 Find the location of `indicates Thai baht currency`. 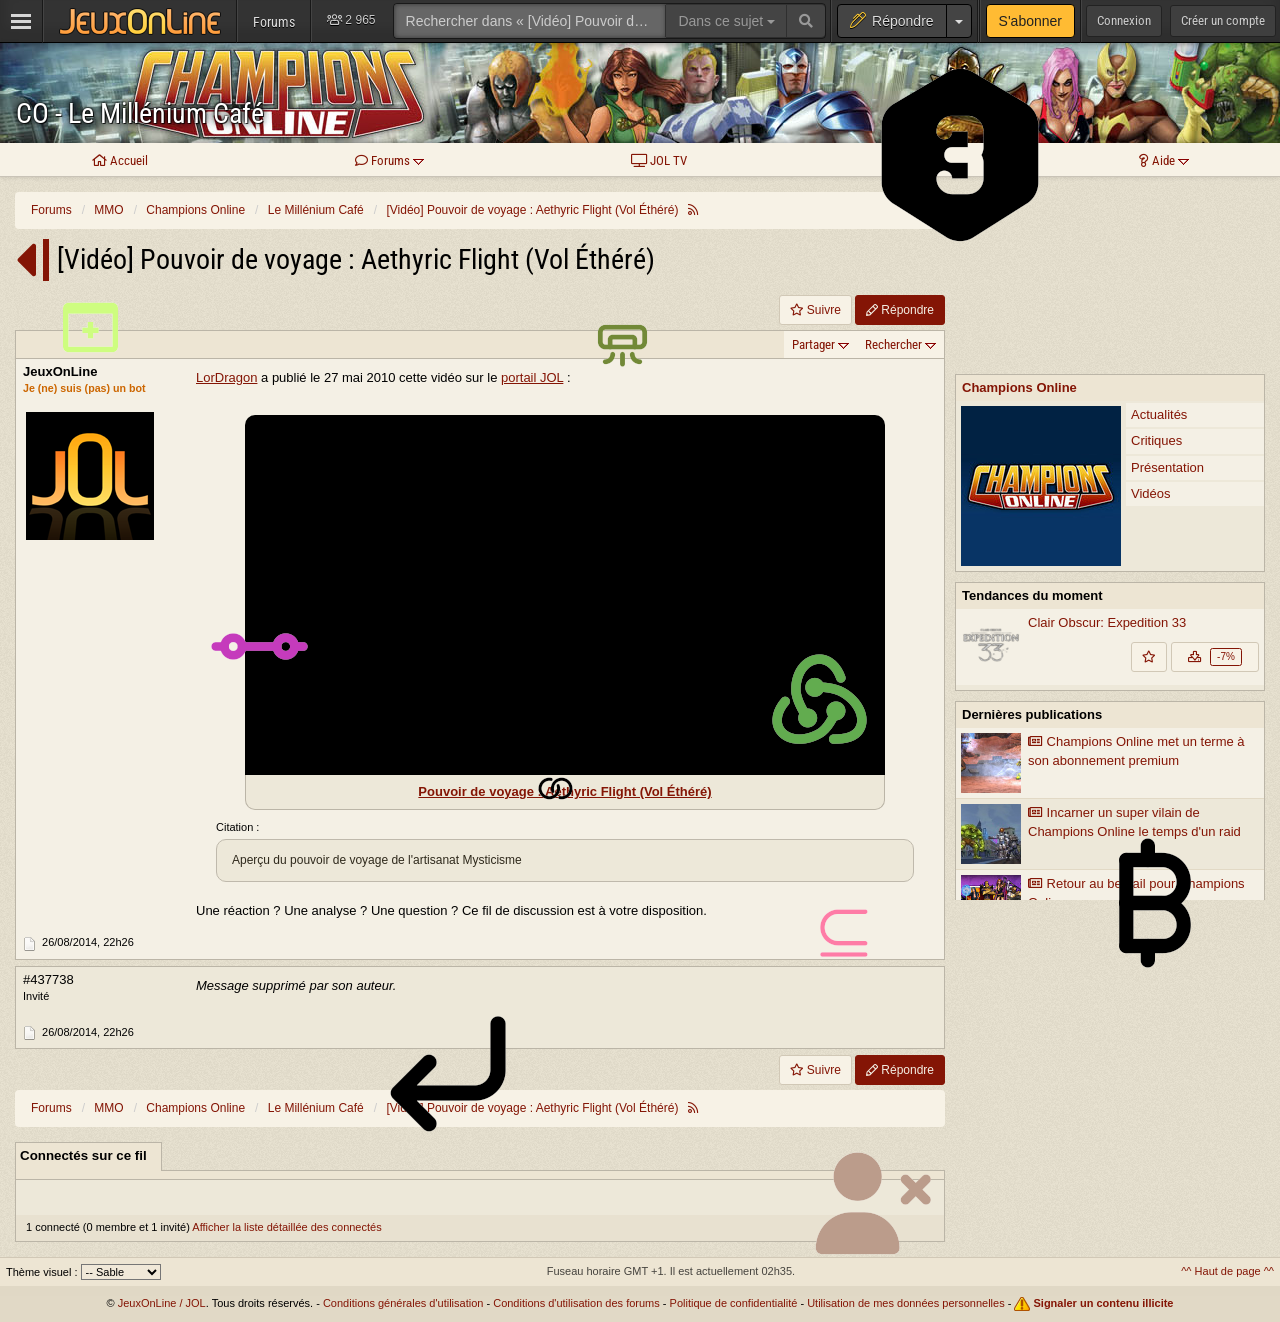

indicates Thai baht currency is located at coordinates (1155, 903).